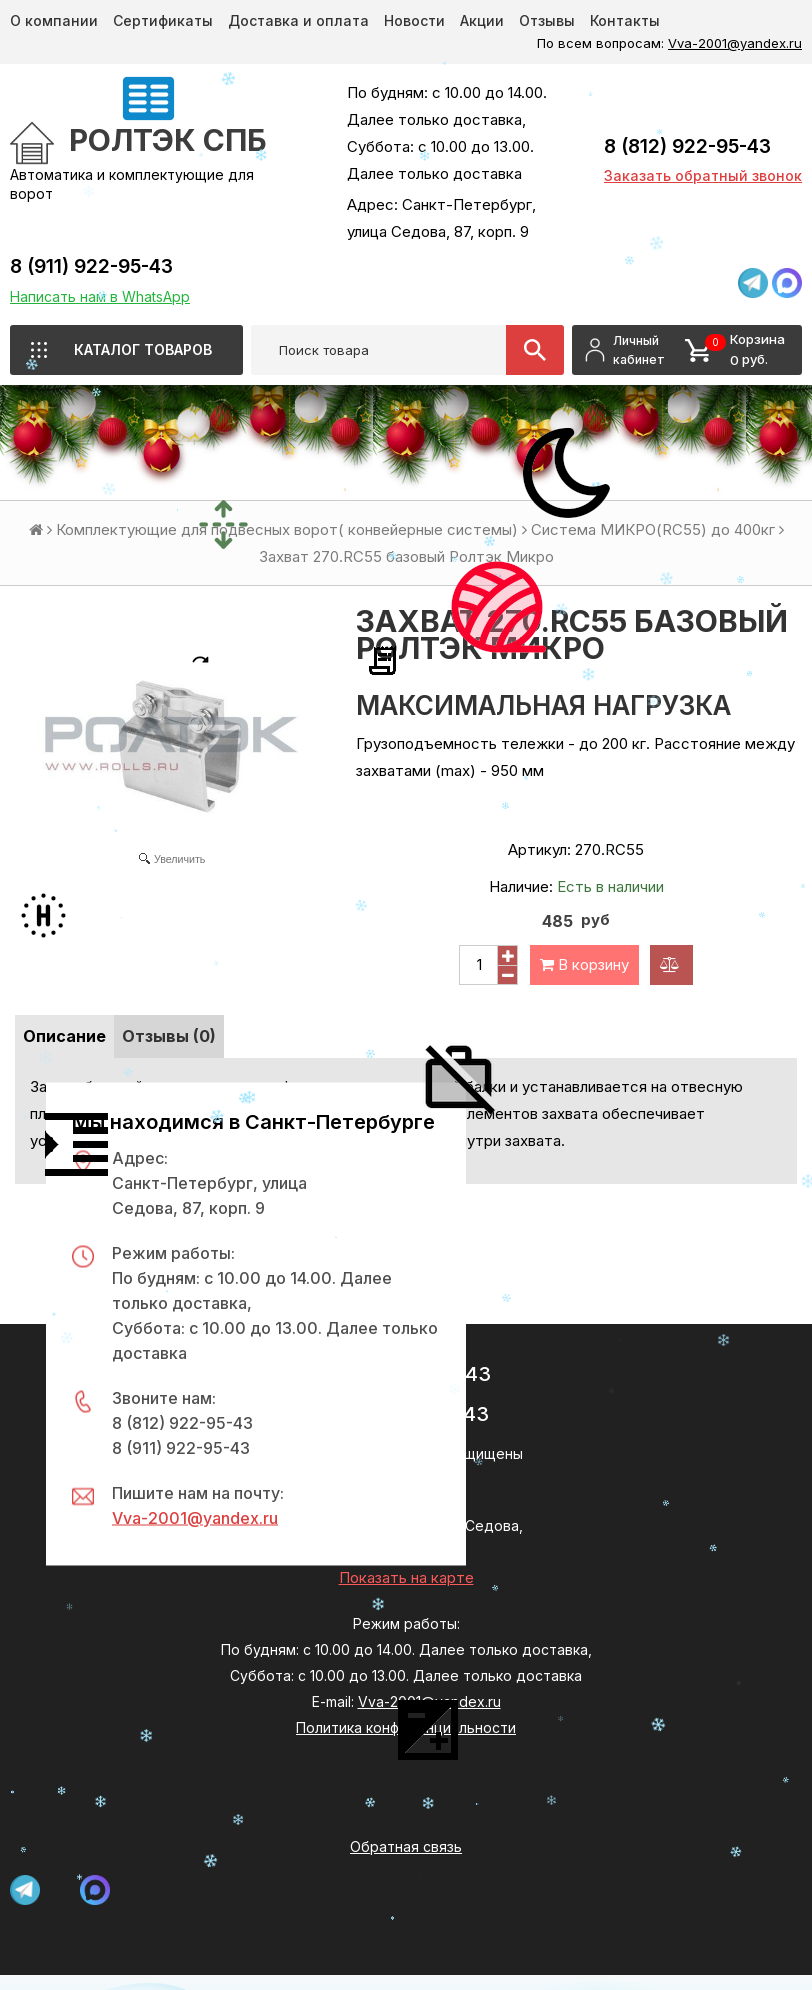 This screenshot has width=812, height=1990. Describe the element at coordinates (382, 660) in the screenshot. I see `view receipt or transaction details` at that location.